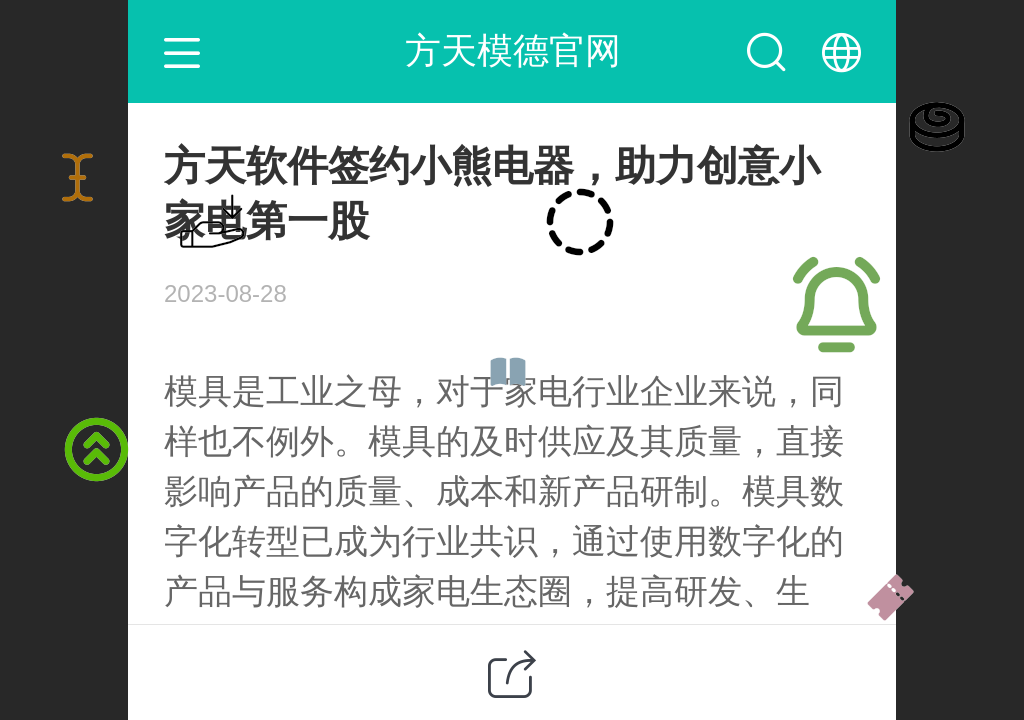 The height and width of the screenshot is (720, 1024). What do you see at coordinates (508, 372) in the screenshot?
I see `open your library or reading list` at bounding box center [508, 372].